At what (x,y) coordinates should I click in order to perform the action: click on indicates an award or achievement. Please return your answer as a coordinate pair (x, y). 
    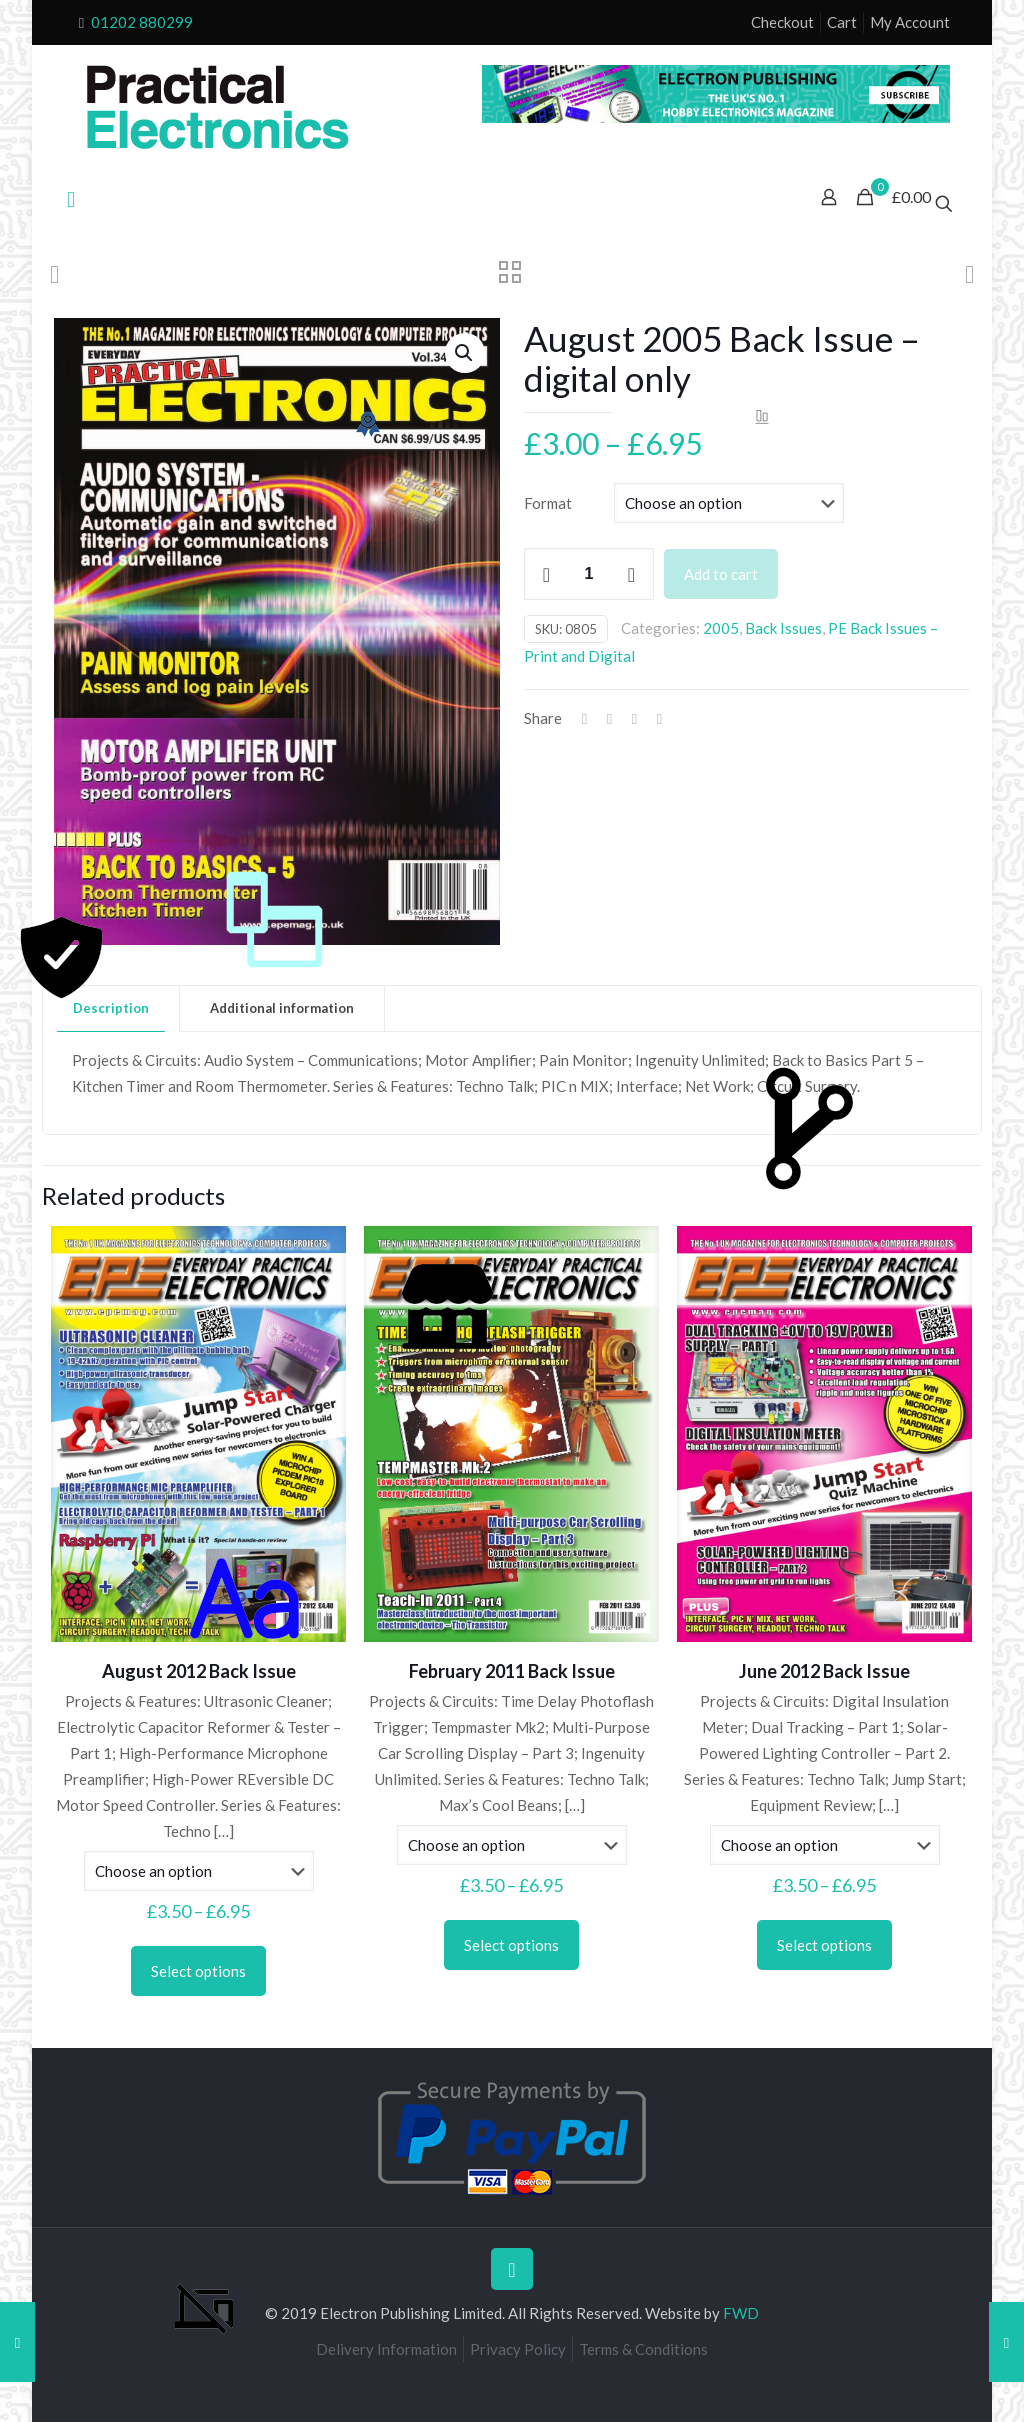
    Looking at the image, I should click on (368, 424).